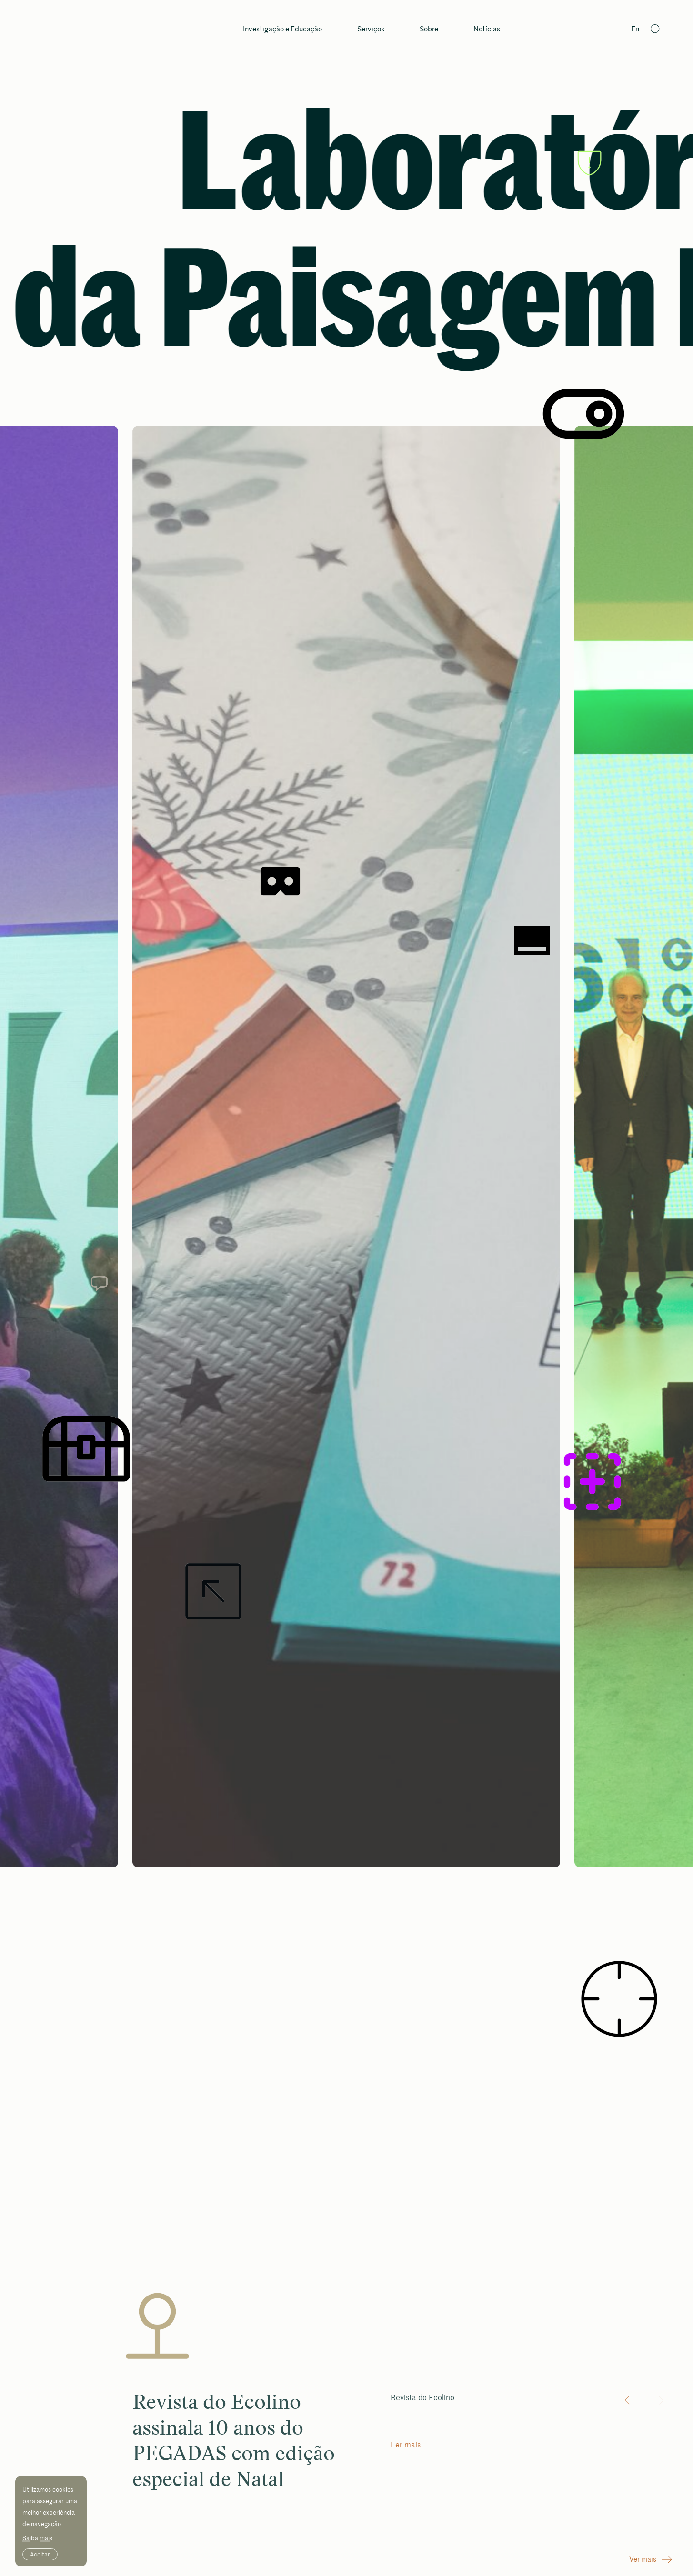 The width and height of the screenshot is (693, 2576). Describe the element at coordinates (157, 2327) in the screenshot. I see `mark a location on the map` at that location.